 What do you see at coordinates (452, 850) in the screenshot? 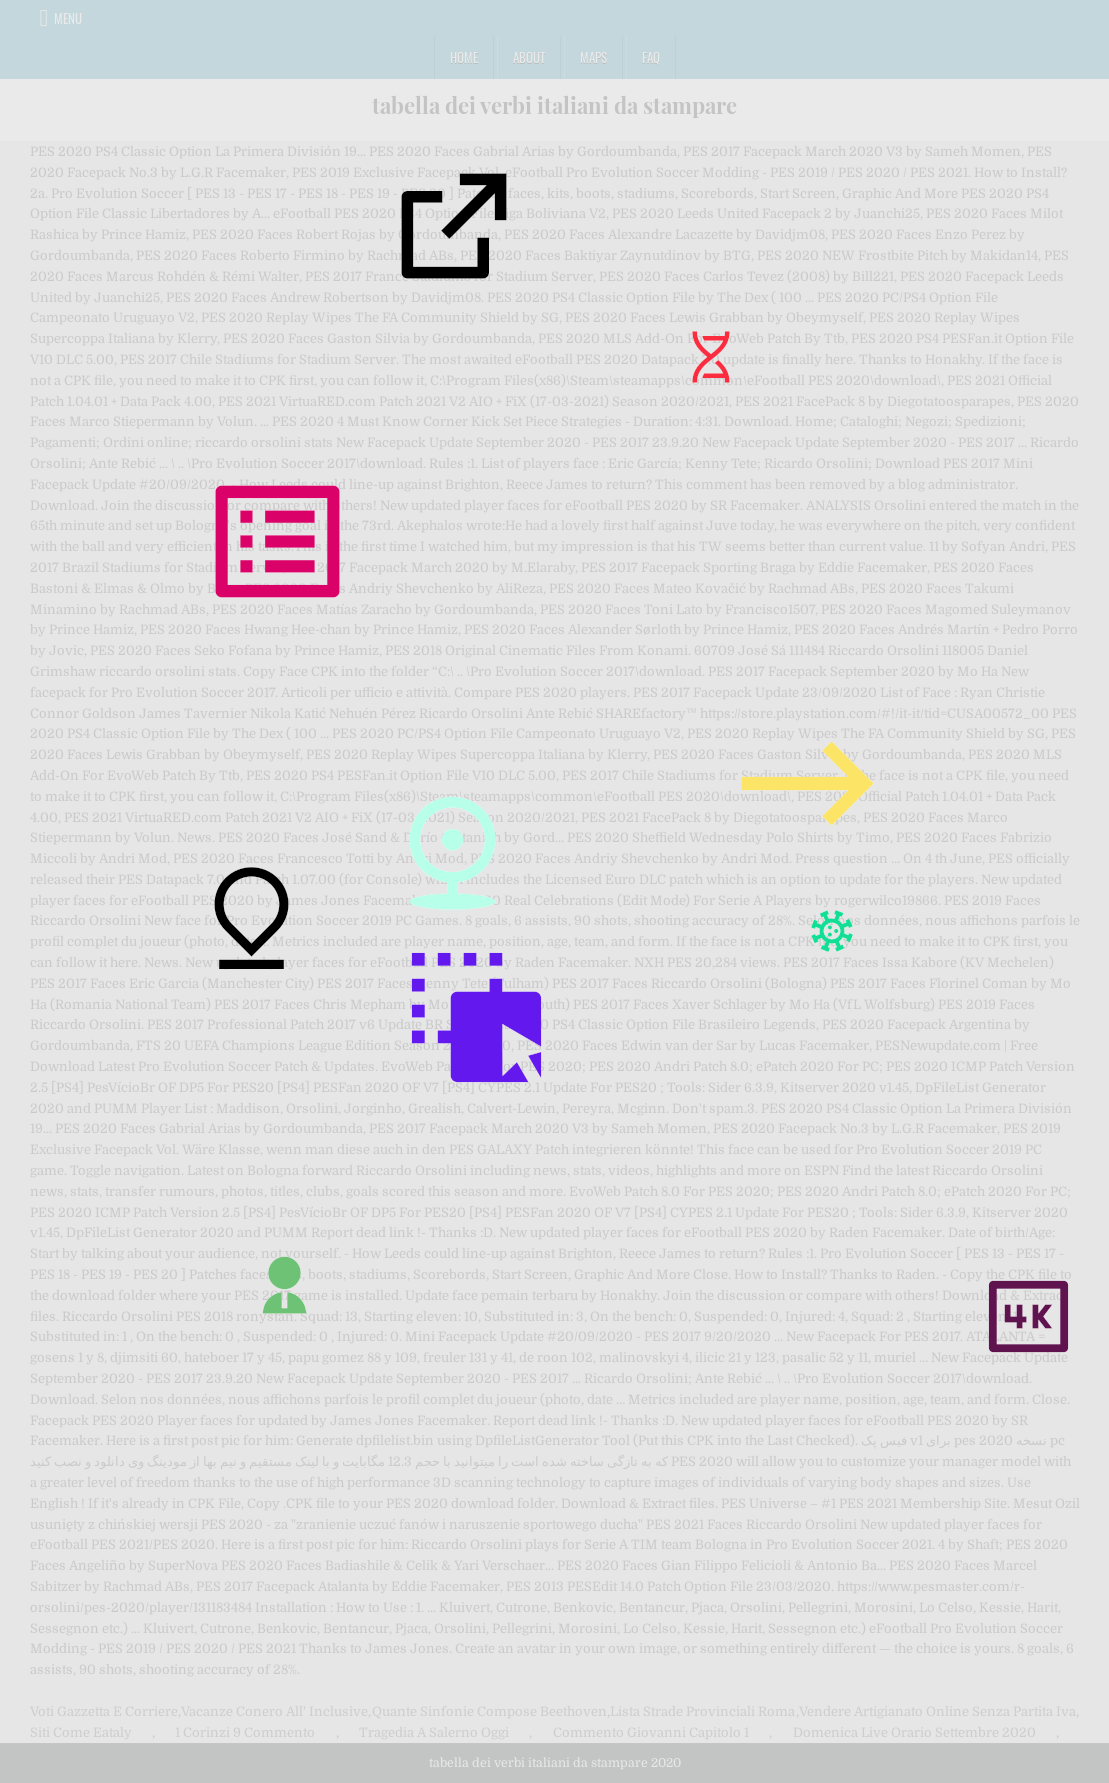
I see `set a search radius around a location` at bounding box center [452, 850].